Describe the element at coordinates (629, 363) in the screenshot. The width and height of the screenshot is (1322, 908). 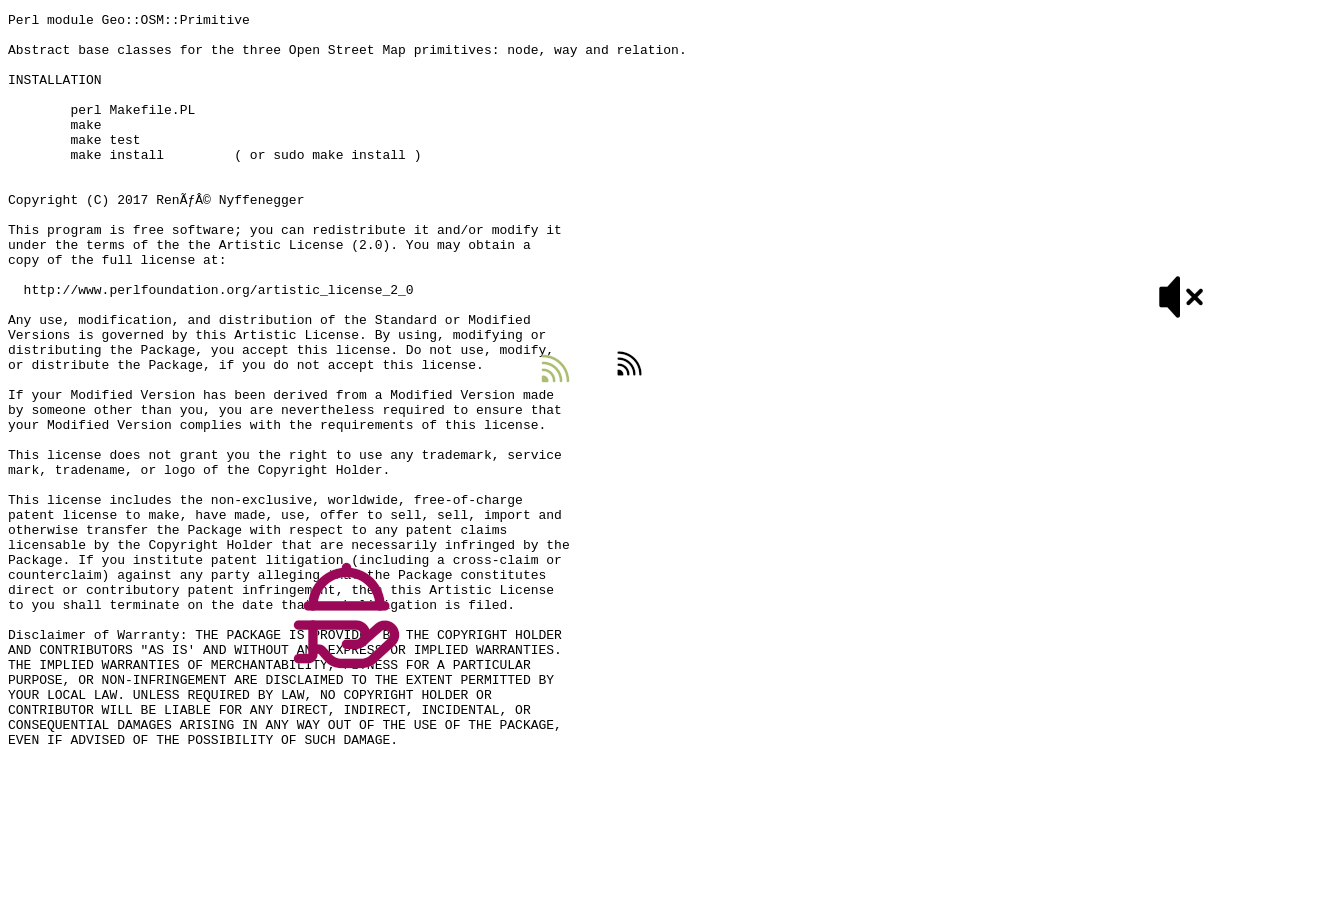
I see `check connection latency or network status` at that location.